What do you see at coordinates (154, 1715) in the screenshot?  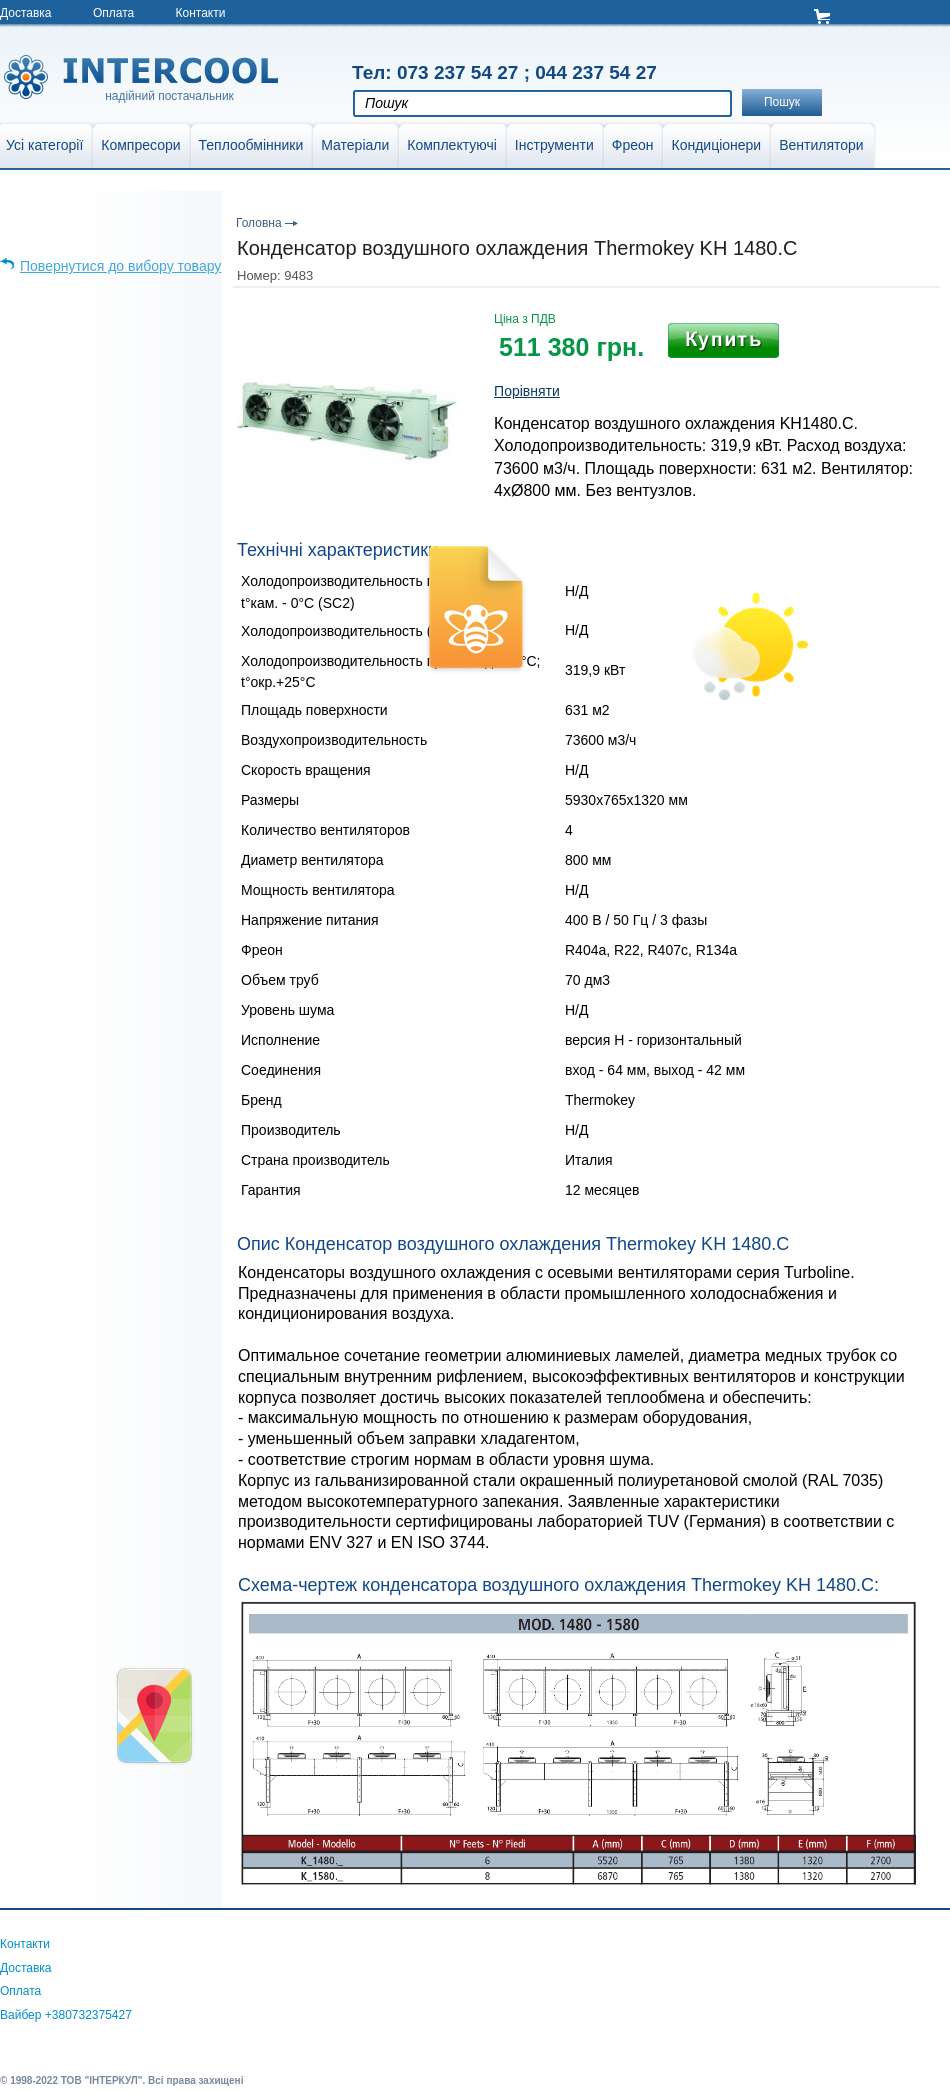 I see `open a GPX file containing GPS route data` at bounding box center [154, 1715].